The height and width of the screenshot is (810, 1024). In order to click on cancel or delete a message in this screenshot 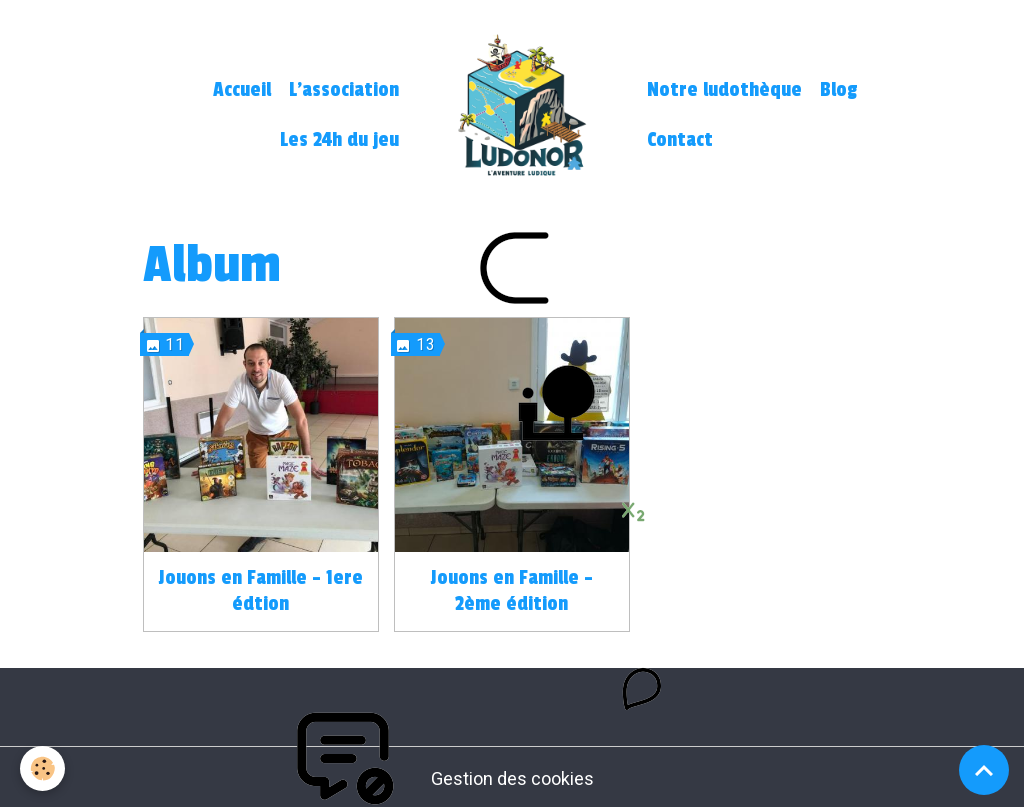, I will do `click(343, 754)`.